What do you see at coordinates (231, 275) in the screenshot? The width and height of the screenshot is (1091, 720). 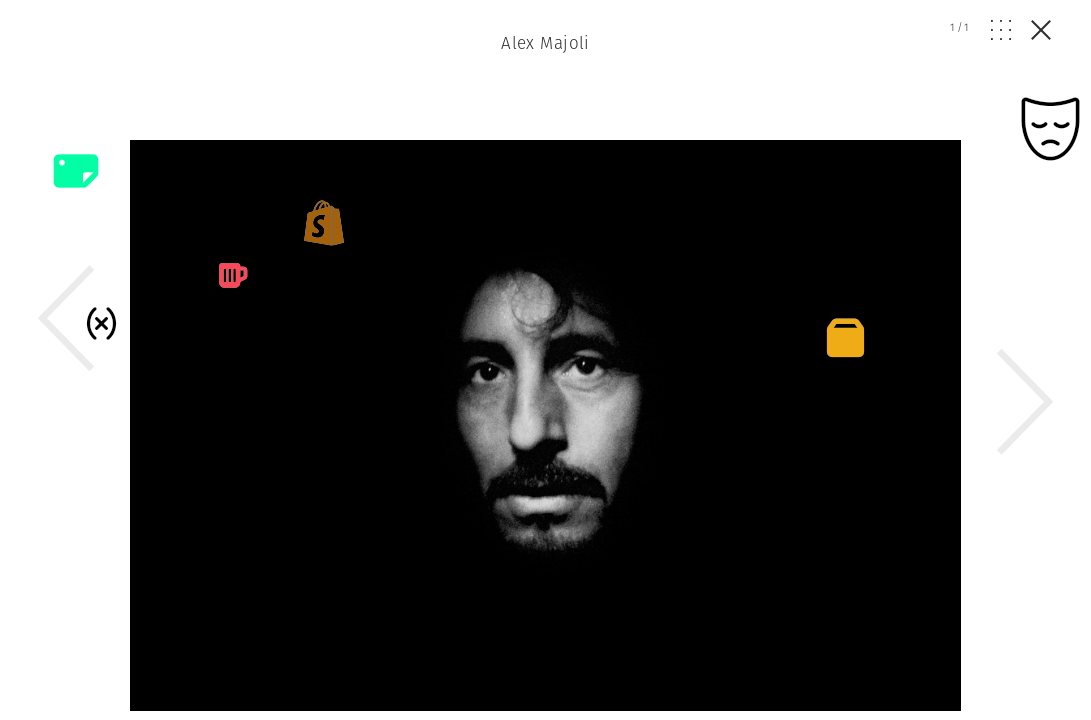 I see `browse nearby bars or pubs` at bounding box center [231, 275].